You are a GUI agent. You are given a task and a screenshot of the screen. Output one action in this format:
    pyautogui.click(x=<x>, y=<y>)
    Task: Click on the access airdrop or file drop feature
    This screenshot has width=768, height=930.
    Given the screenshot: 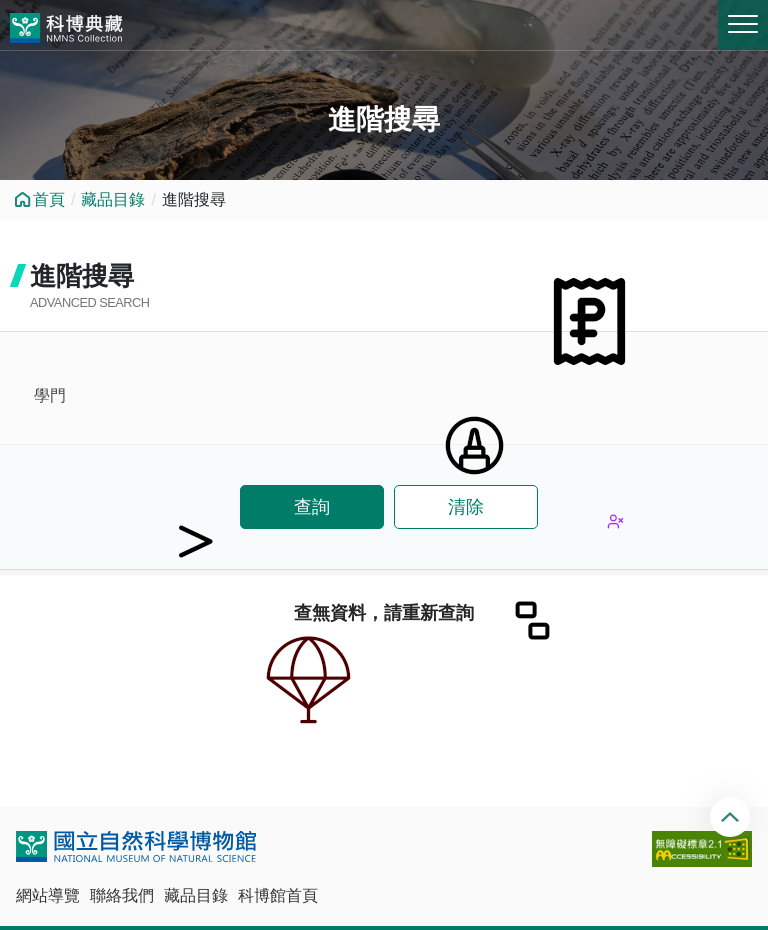 What is the action you would take?
    pyautogui.click(x=308, y=681)
    